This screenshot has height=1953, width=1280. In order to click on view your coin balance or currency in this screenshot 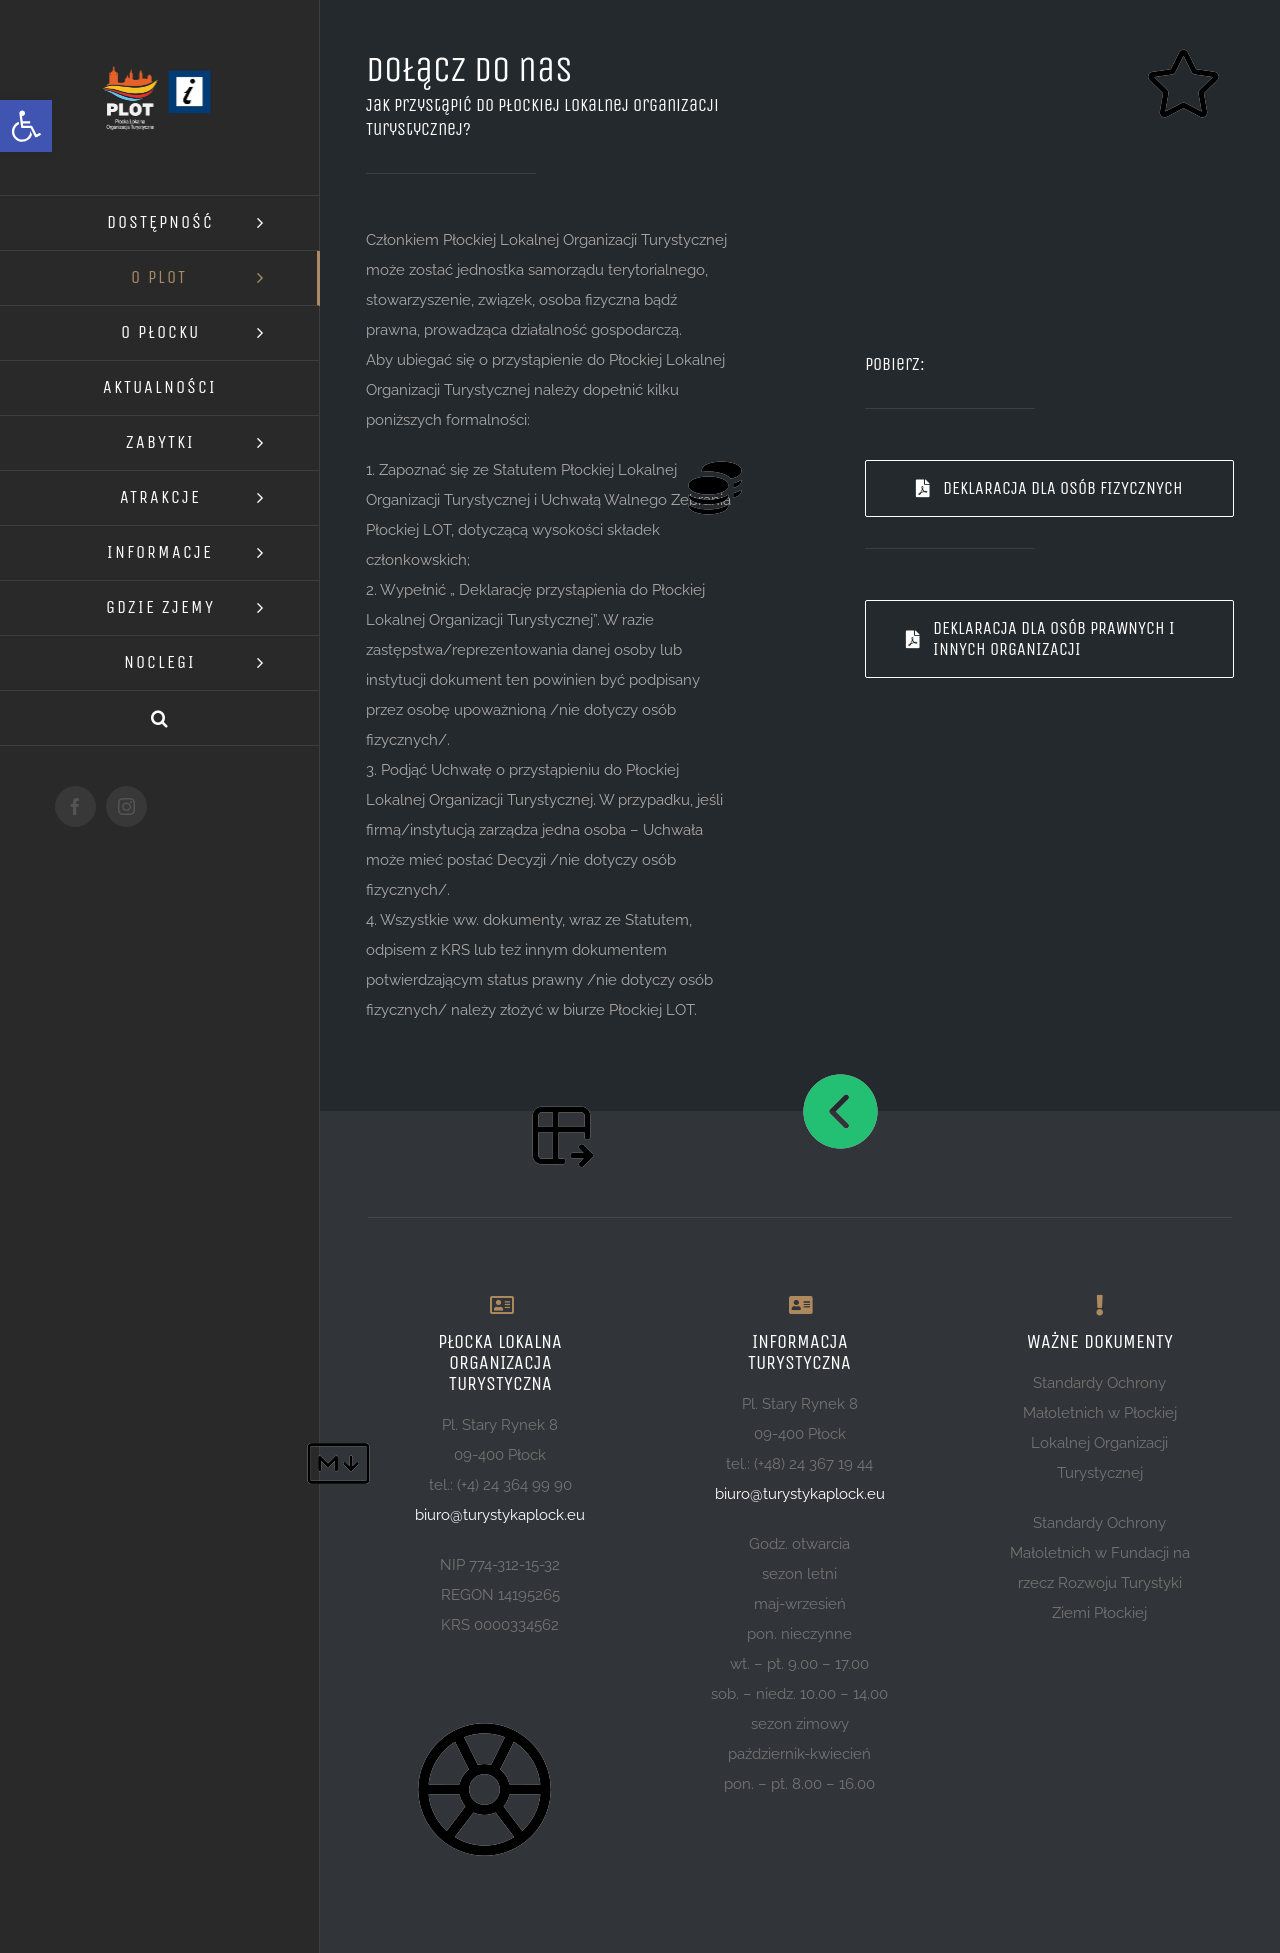, I will do `click(715, 488)`.